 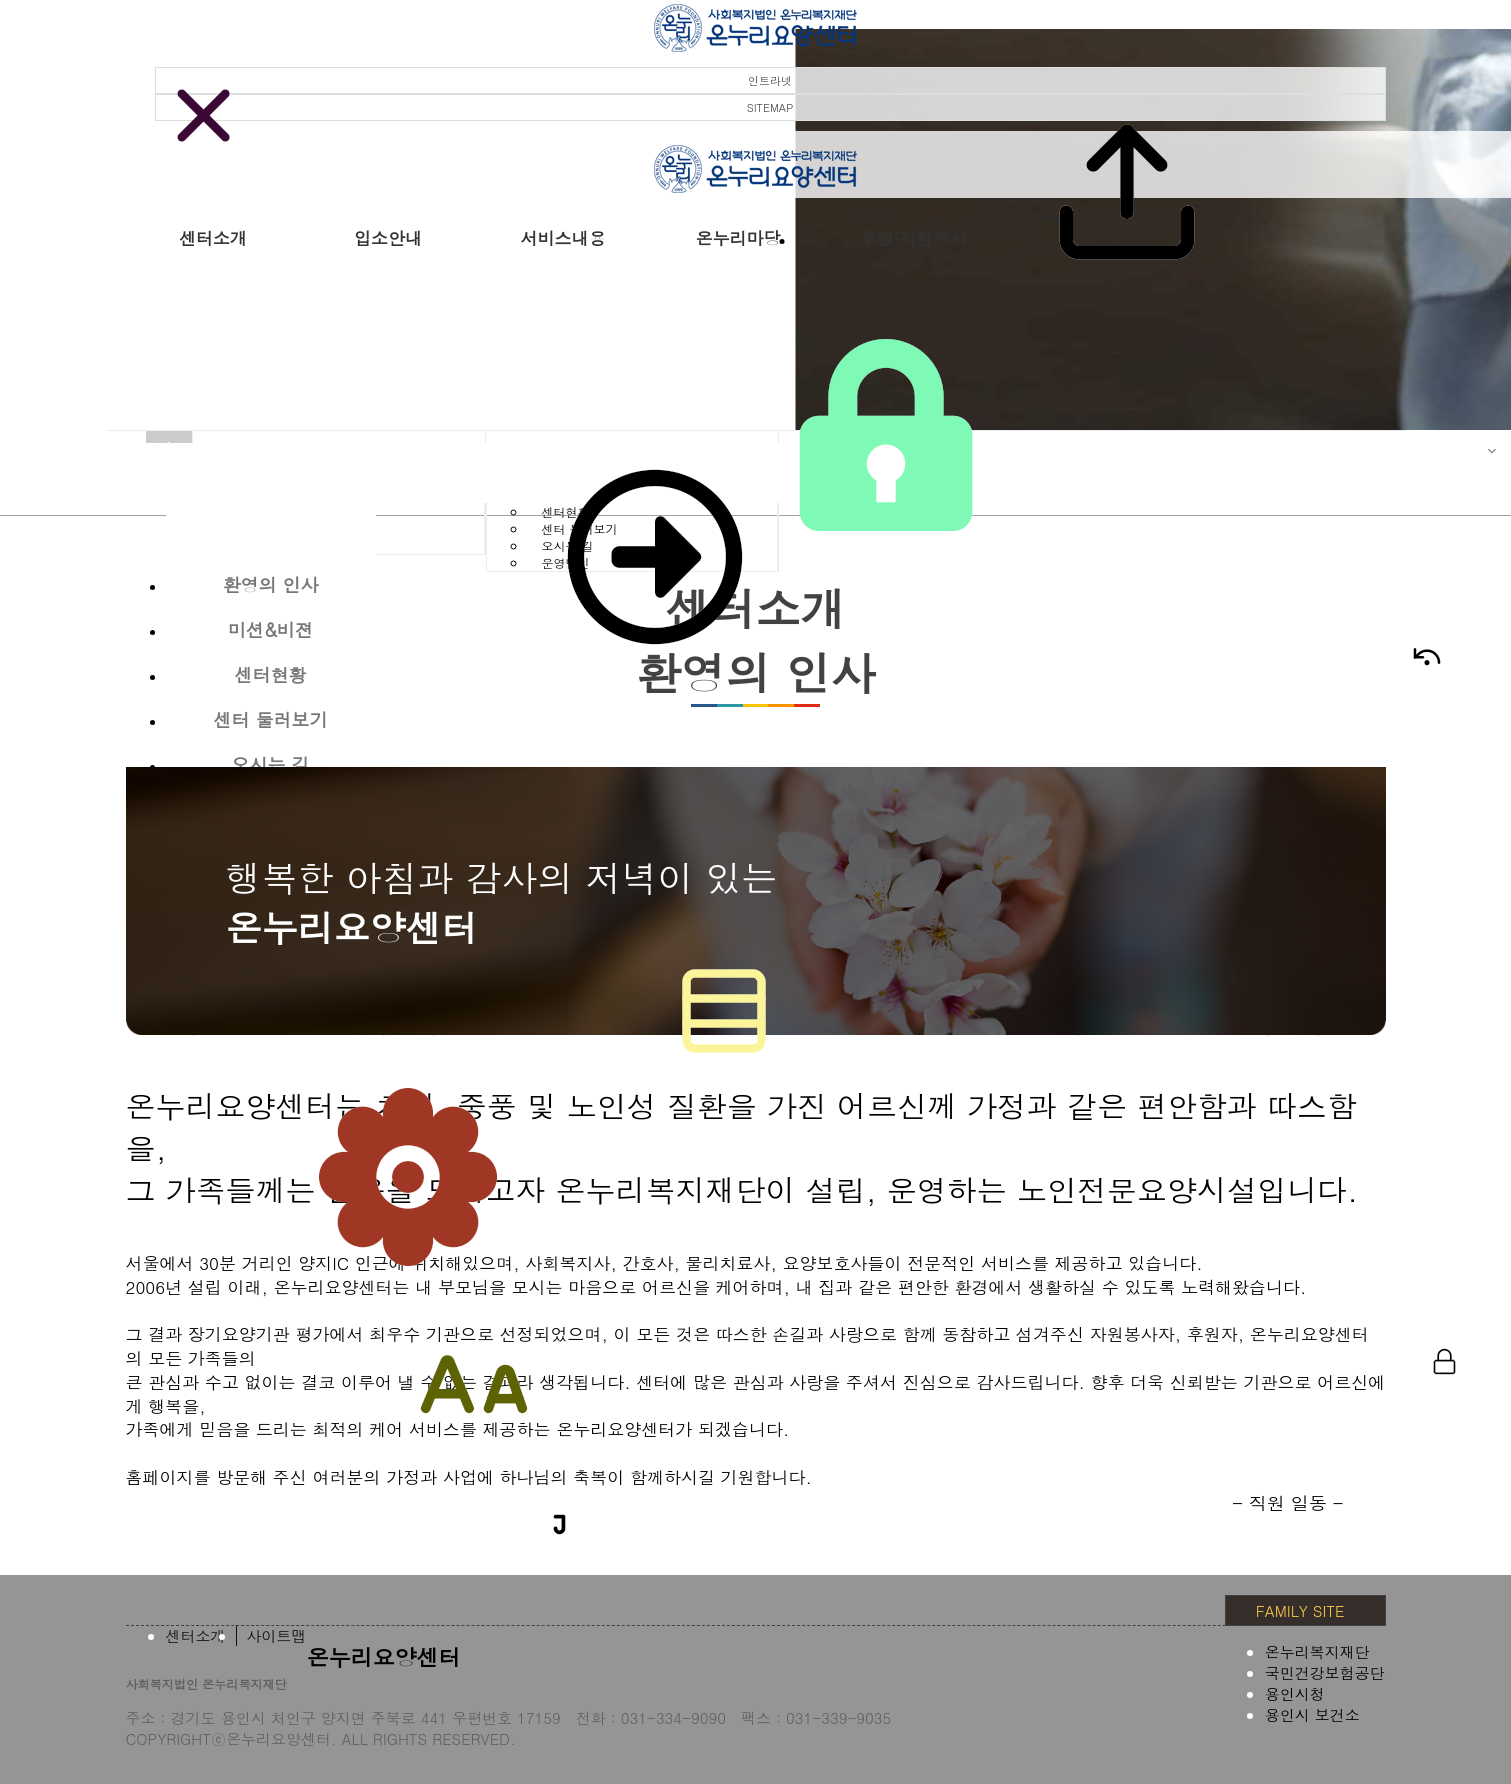 I want to click on access garden or plant care features, so click(x=408, y=1177).